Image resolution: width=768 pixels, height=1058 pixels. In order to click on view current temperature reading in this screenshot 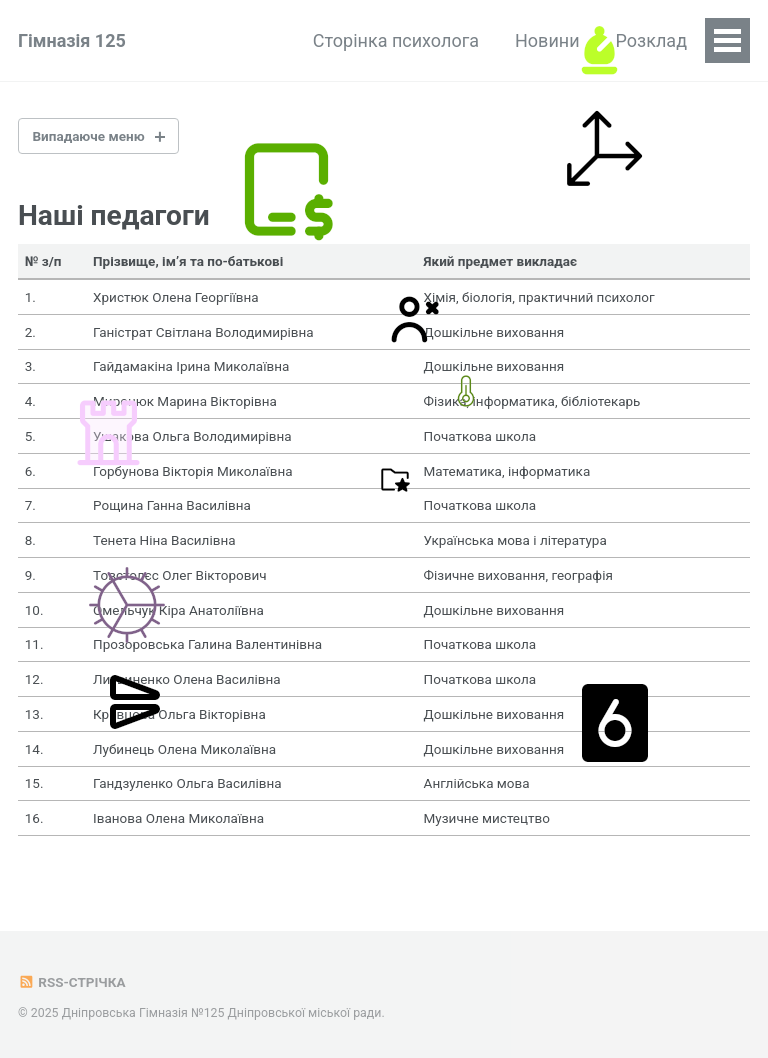, I will do `click(466, 391)`.